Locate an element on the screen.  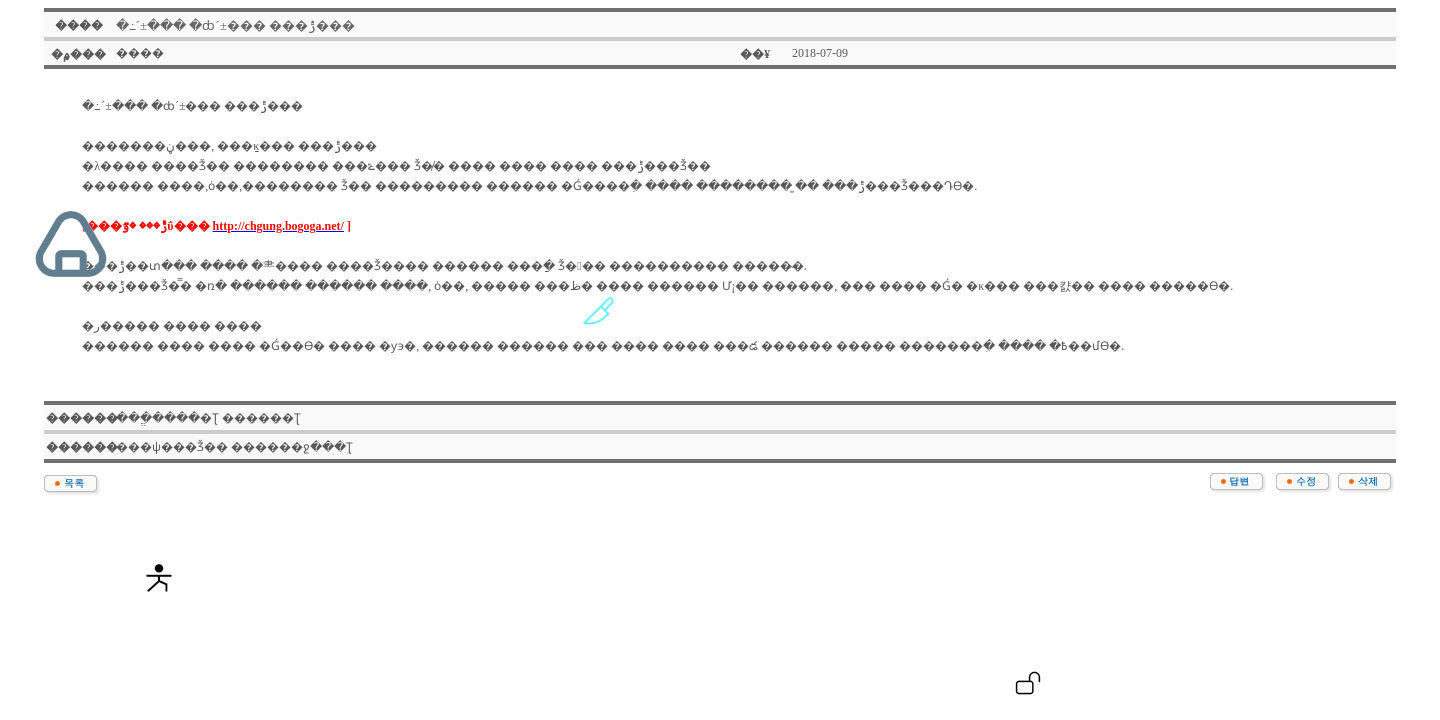
access tai chi or meditation exercises is located at coordinates (159, 579).